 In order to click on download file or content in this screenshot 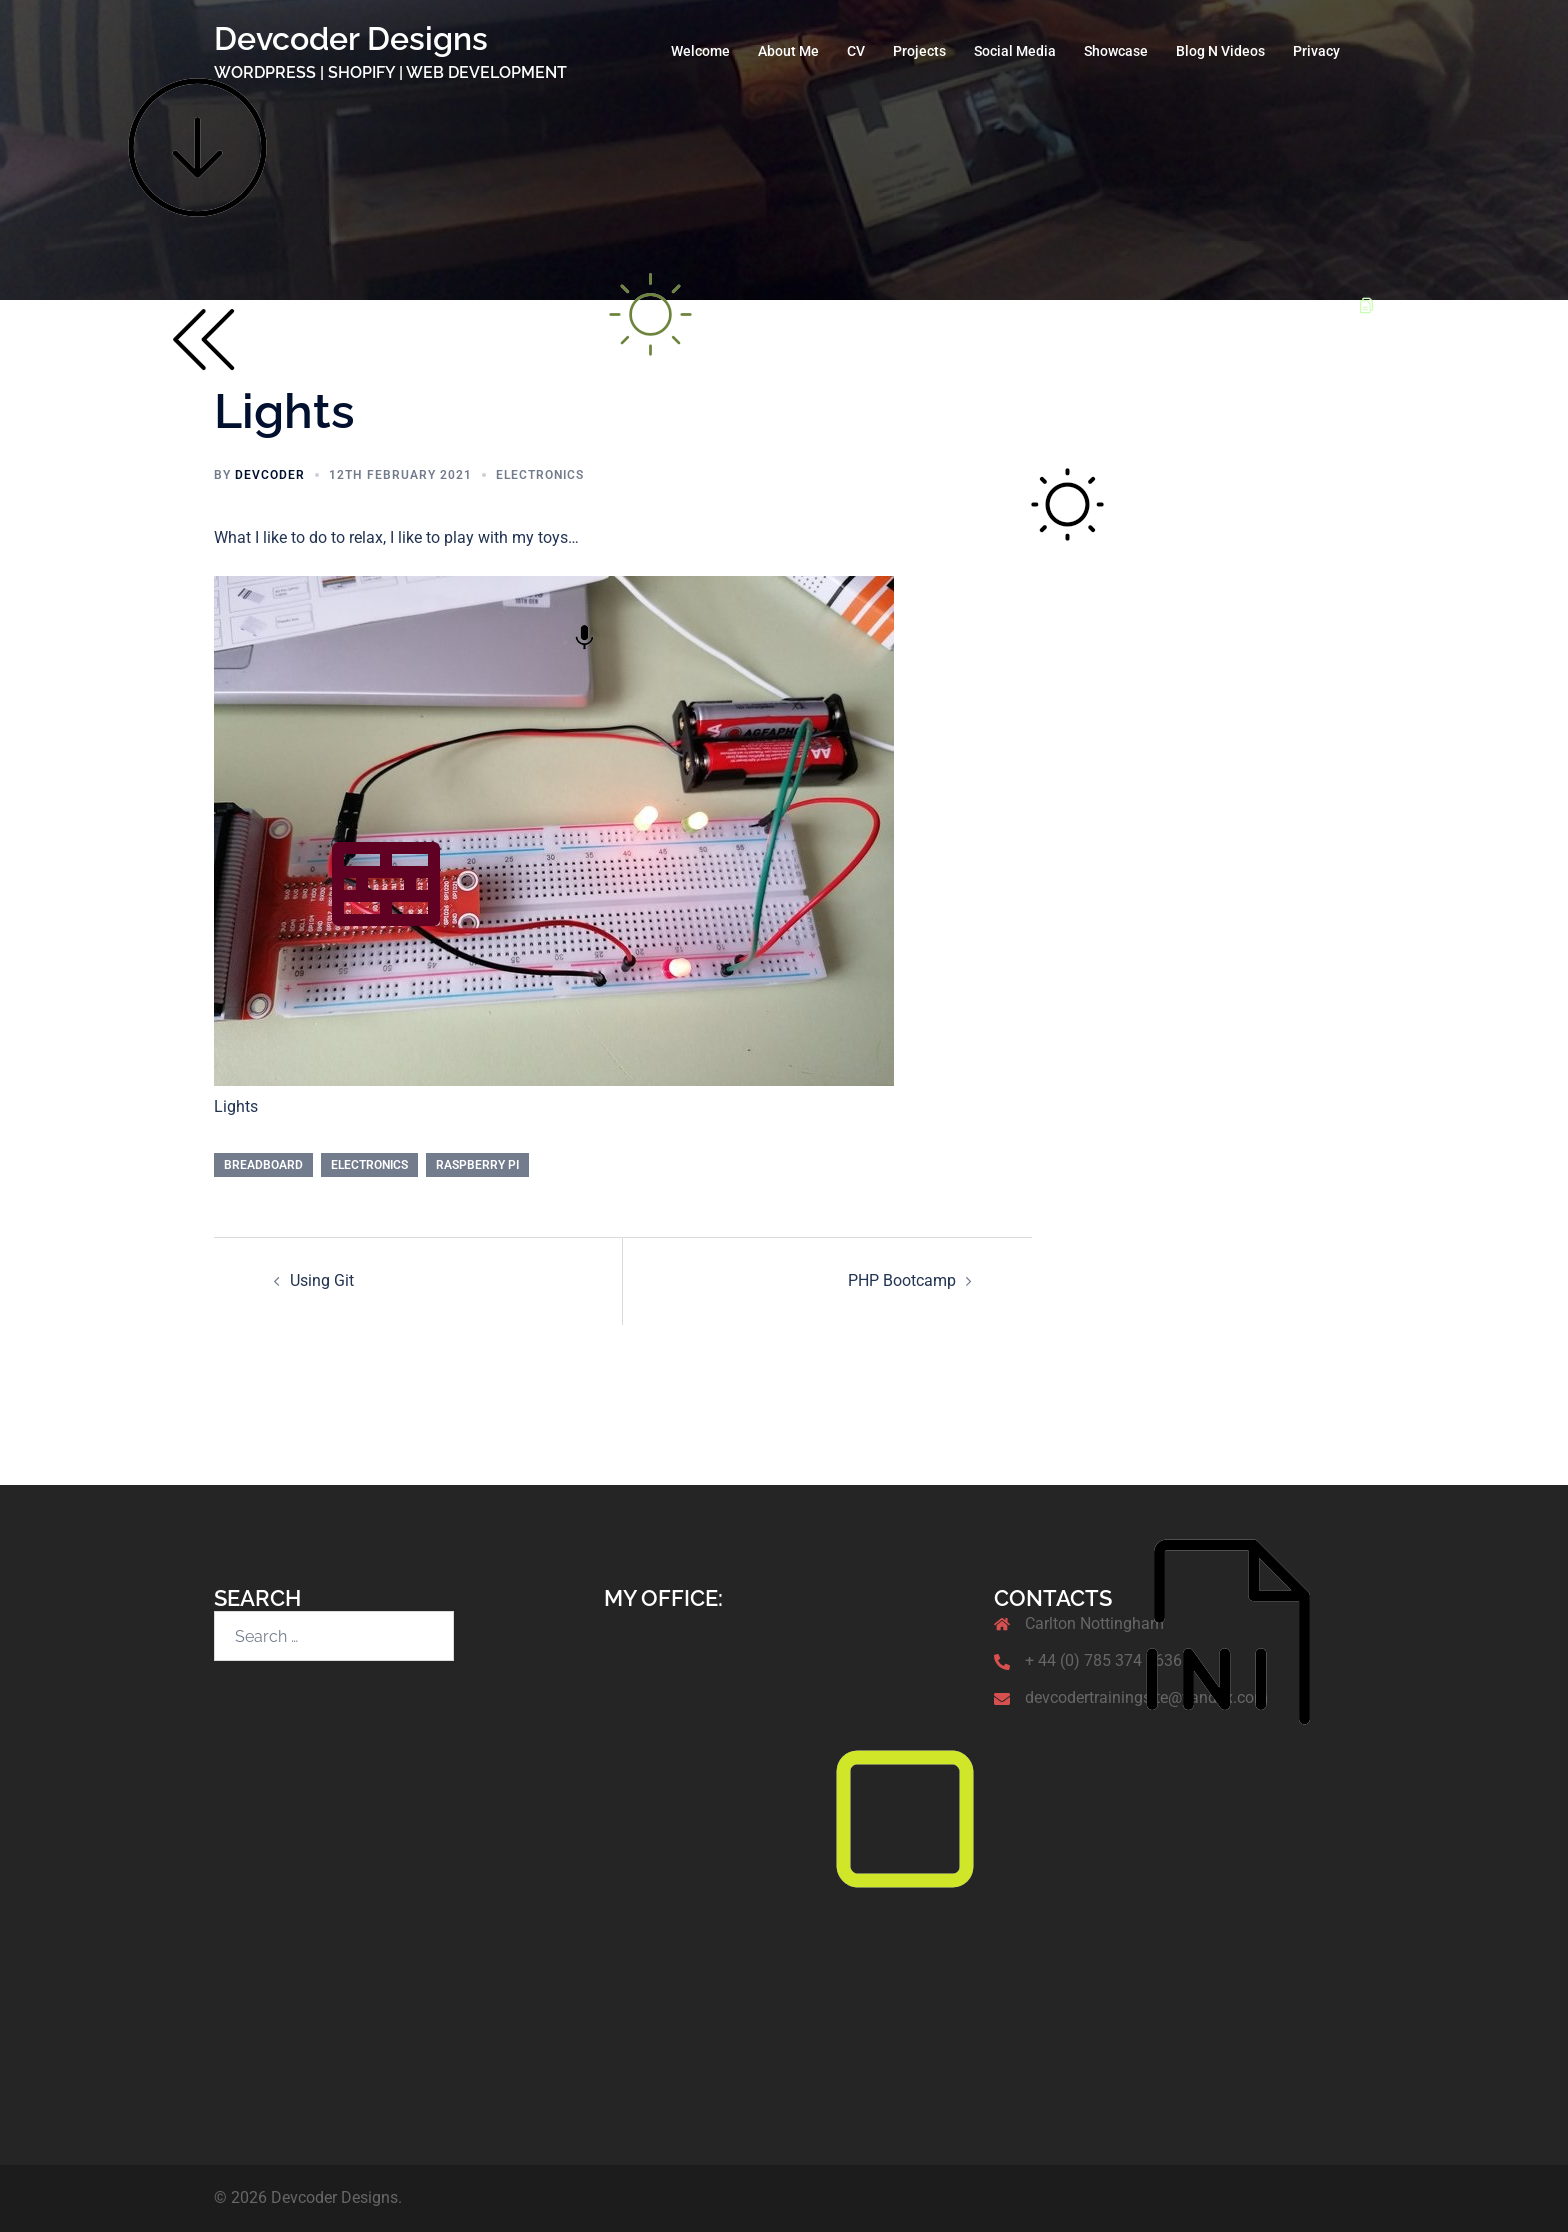, I will do `click(197, 147)`.